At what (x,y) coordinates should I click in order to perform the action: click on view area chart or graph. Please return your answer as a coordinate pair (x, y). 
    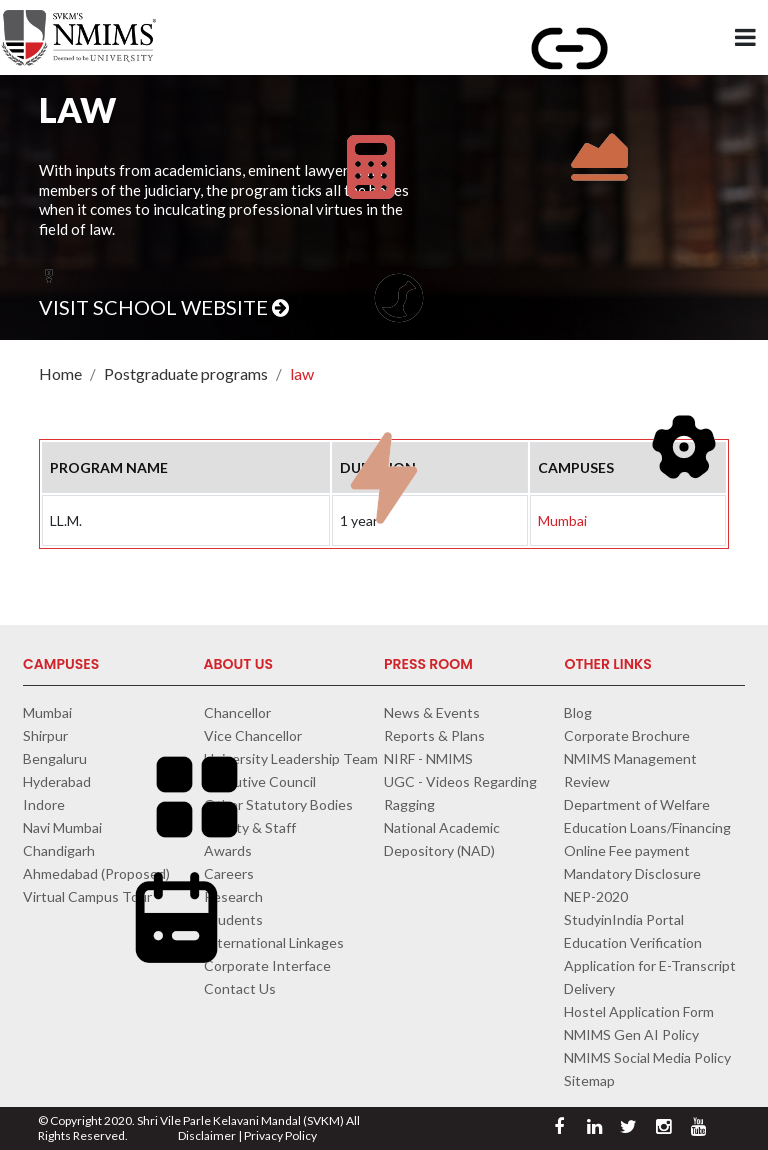
    Looking at the image, I should click on (599, 155).